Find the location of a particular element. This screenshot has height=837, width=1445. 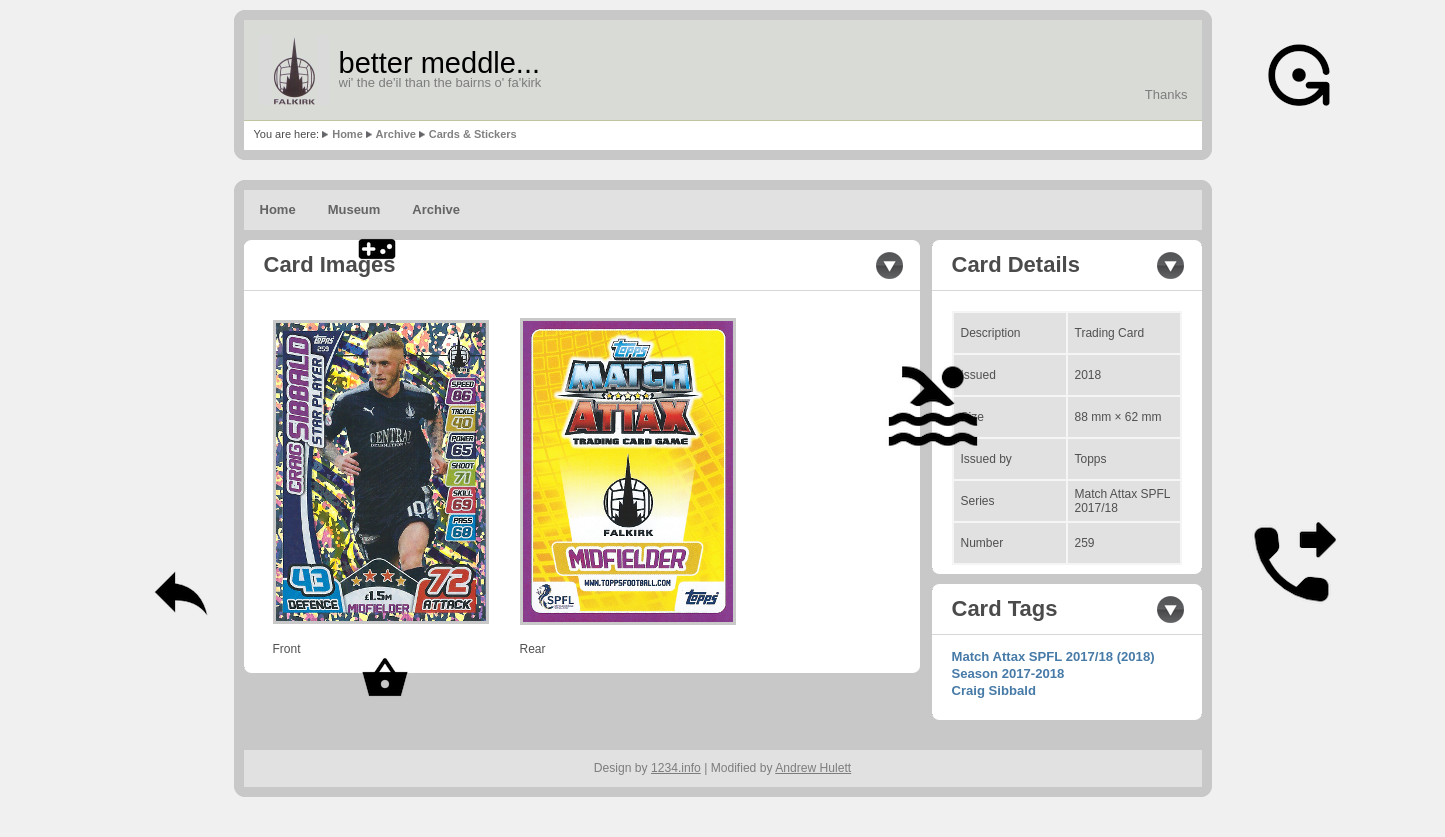

reply to a message or comment is located at coordinates (181, 592).